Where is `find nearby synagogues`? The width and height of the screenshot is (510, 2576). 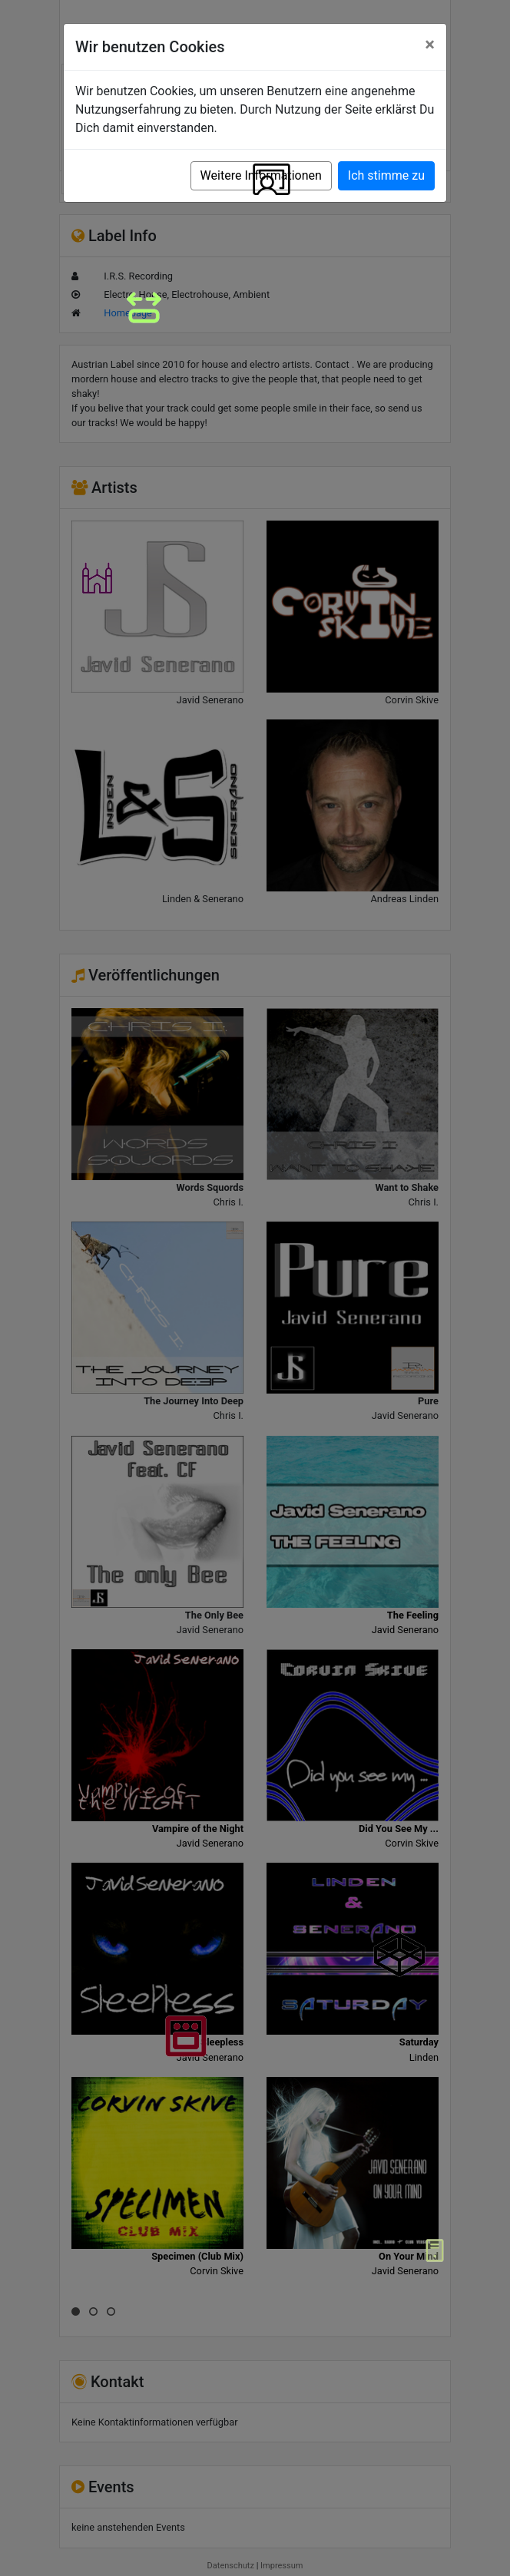
find nearby synagogues is located at coordinates (97, 578).